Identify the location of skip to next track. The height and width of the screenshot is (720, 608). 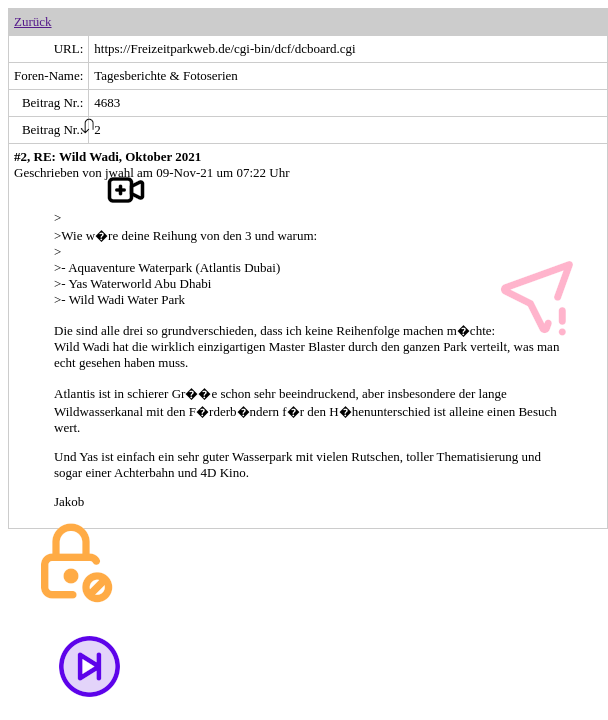
(89, 666).